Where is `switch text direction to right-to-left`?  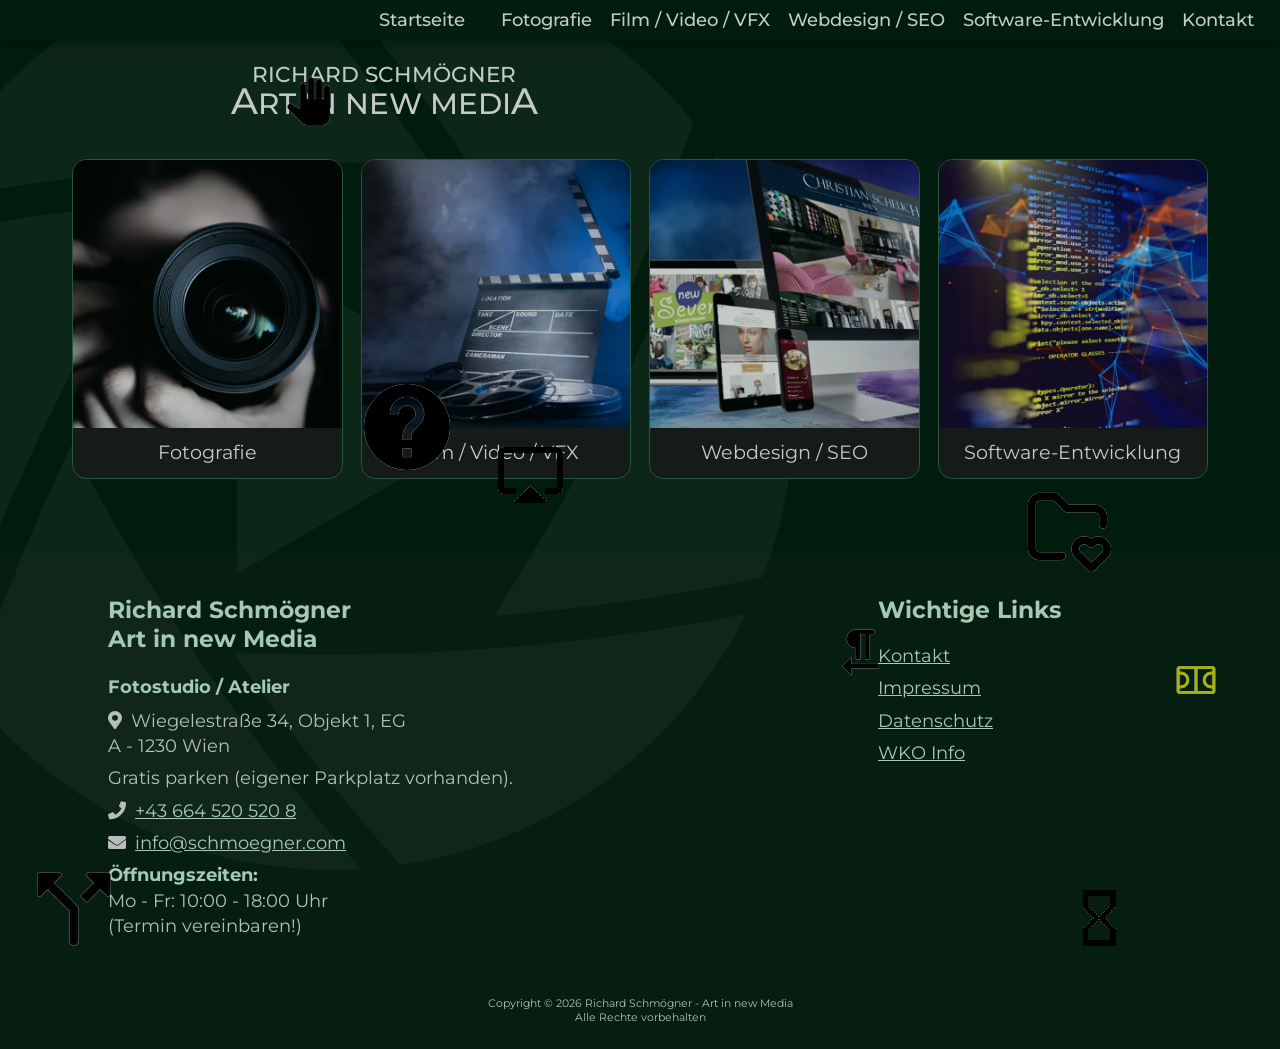 switch text direction to right-to-left is located at coordinates (860, 652).